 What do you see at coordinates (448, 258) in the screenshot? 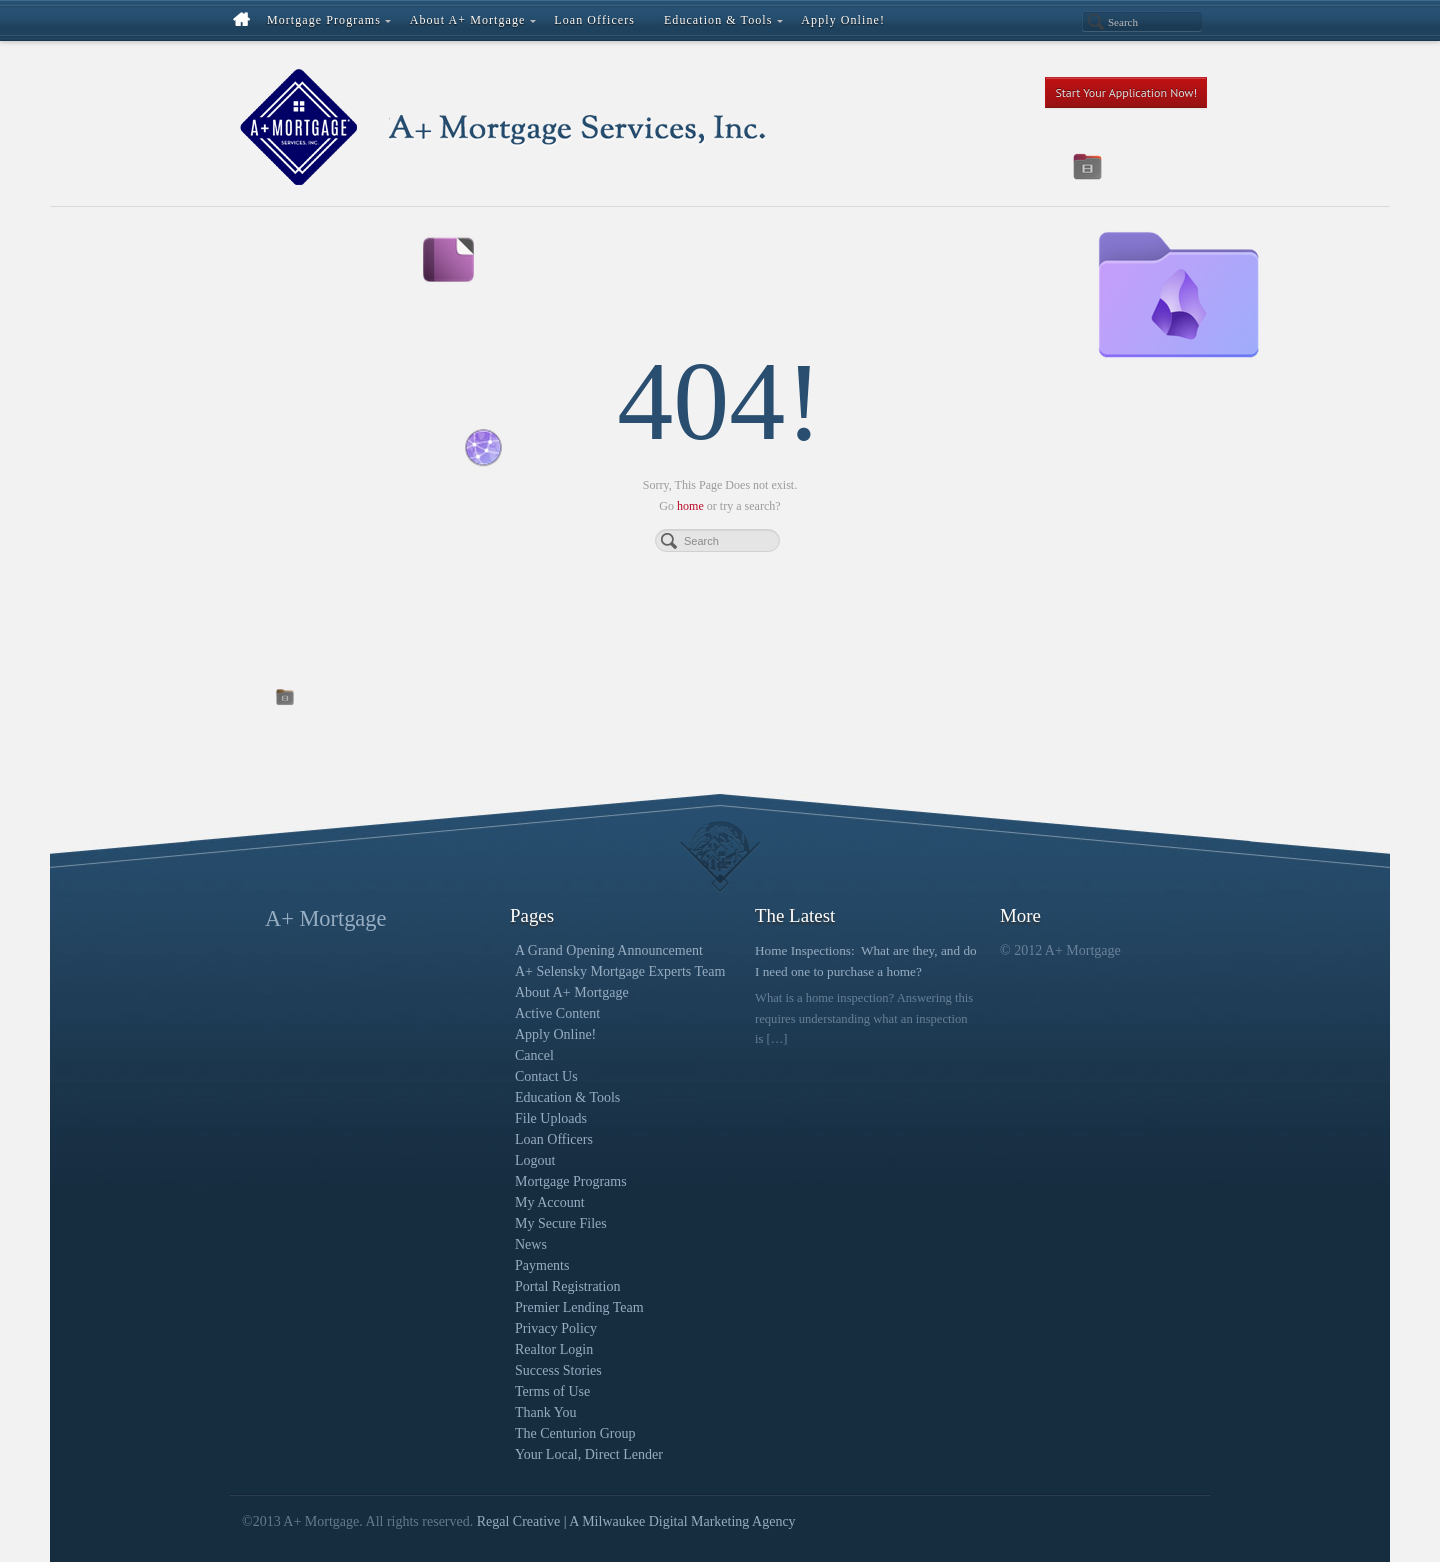
I see `change desktop wallpaper settings` at bounding box center [448, 258].